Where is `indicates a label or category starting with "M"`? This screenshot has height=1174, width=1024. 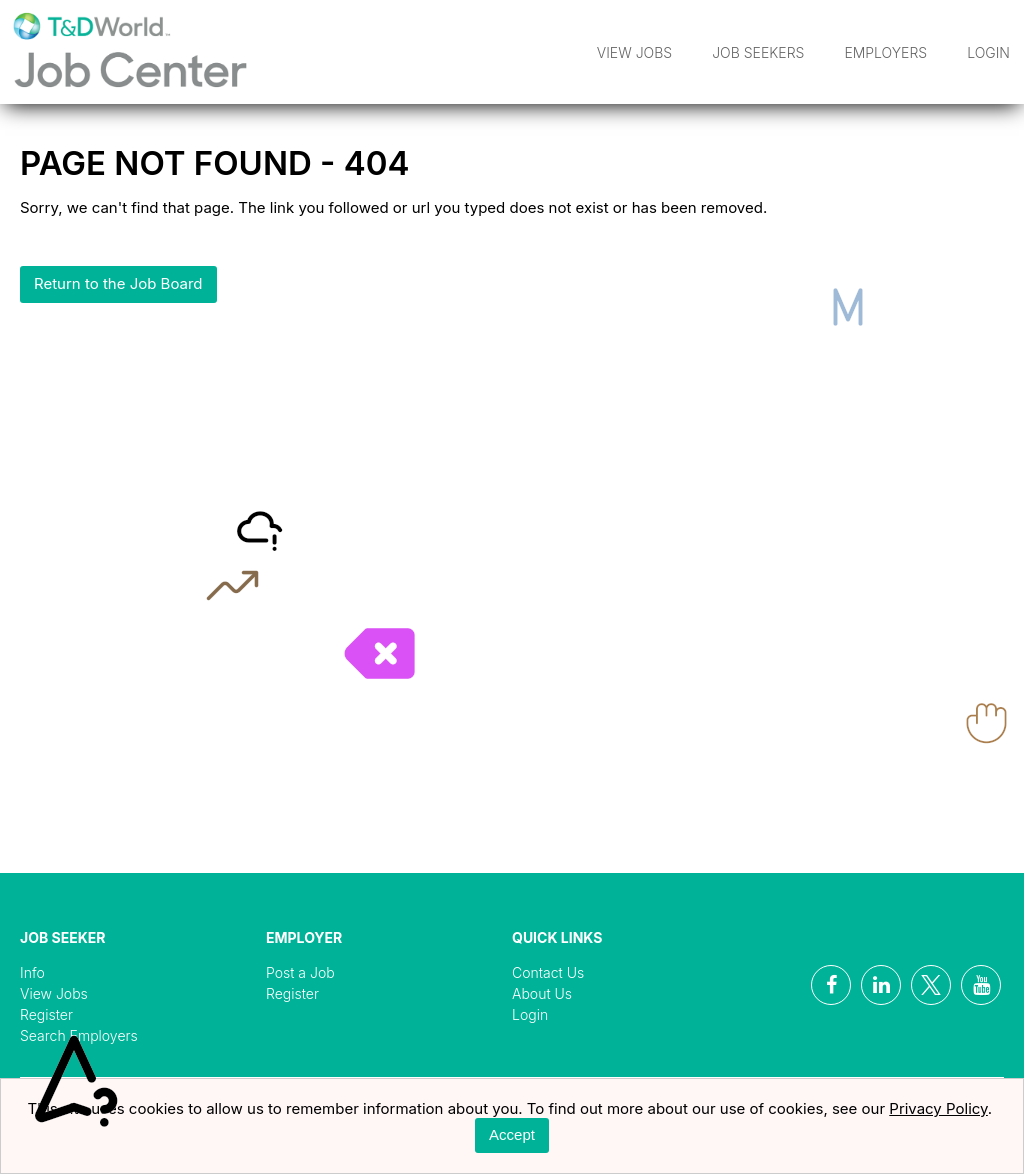
indicates a label or category starting with "M" is located at coordinates (848, 307).